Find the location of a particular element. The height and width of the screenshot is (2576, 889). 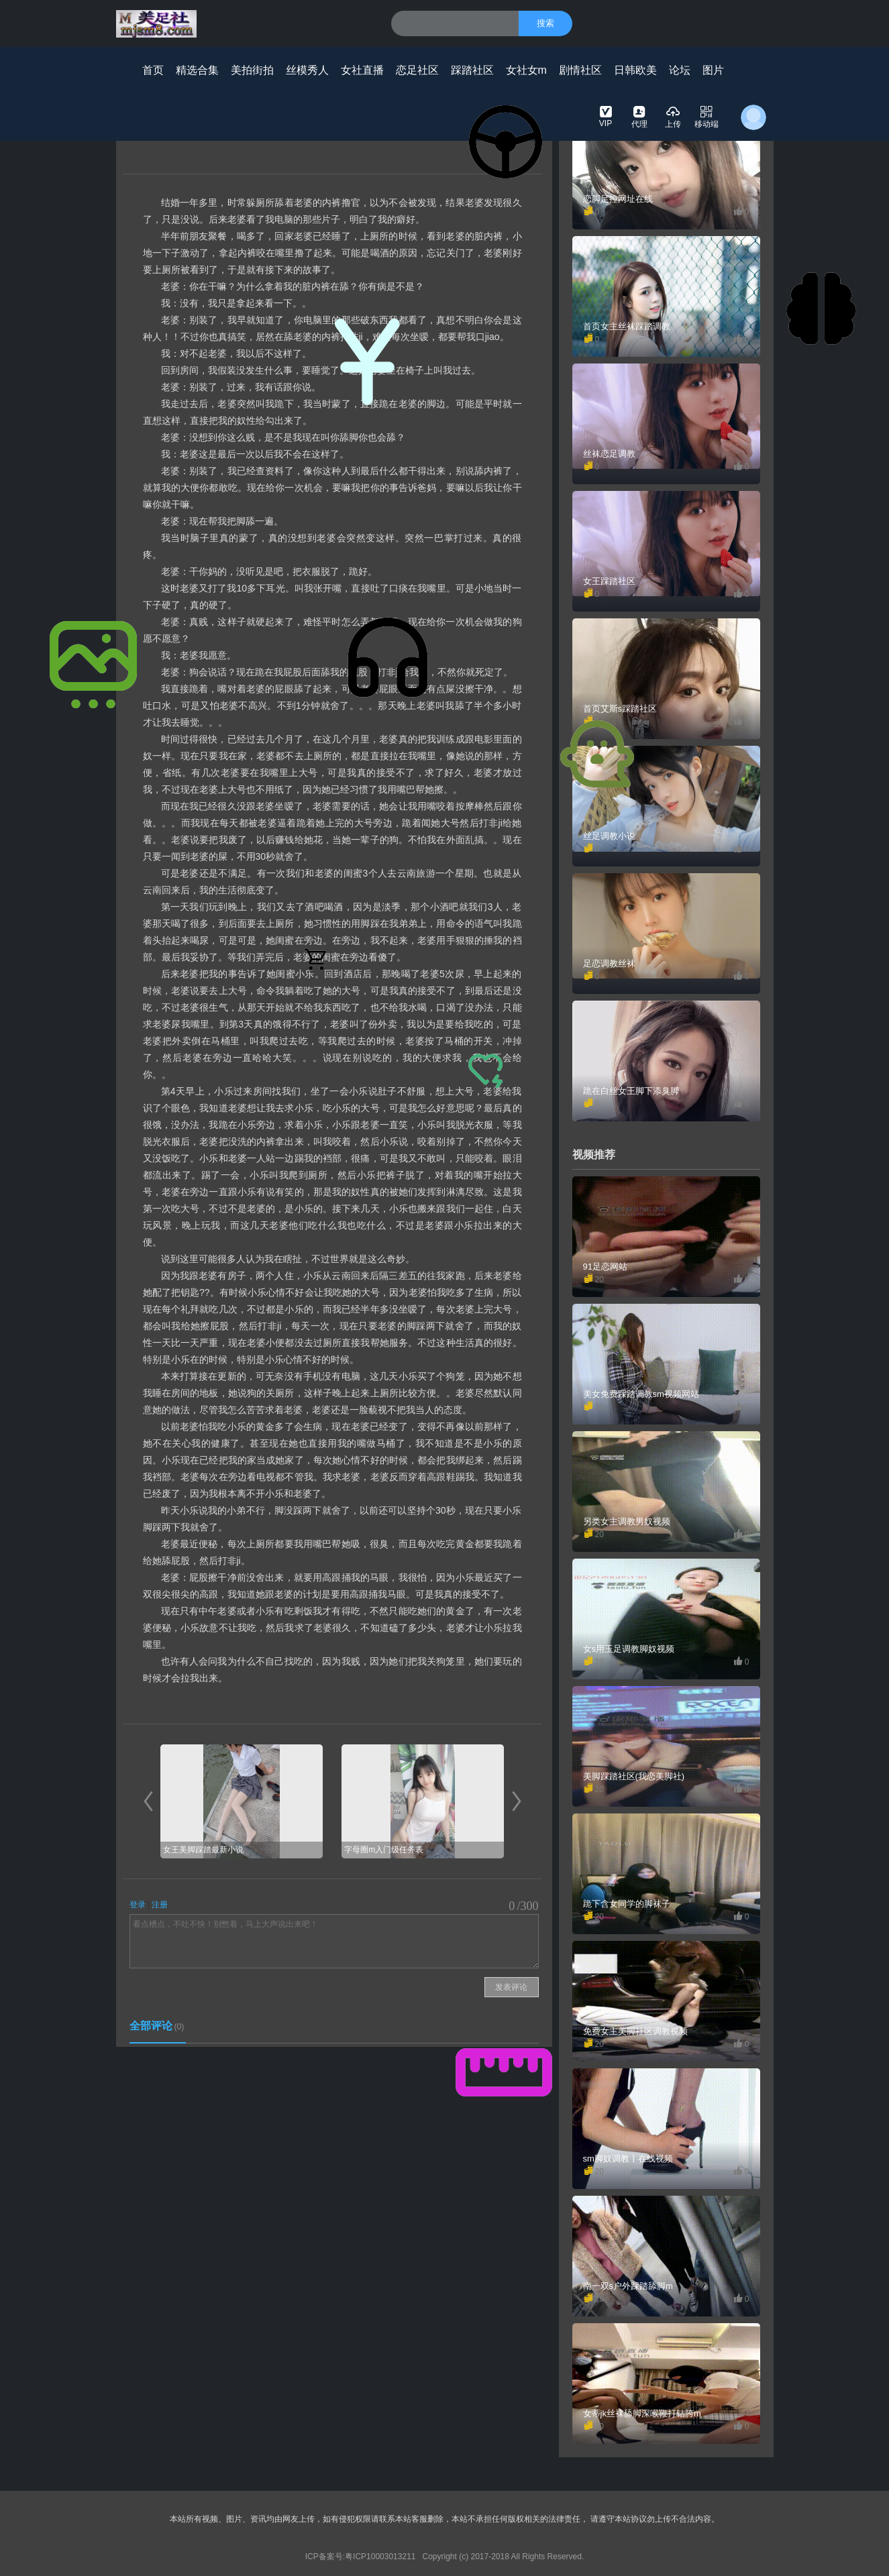

quick-like or instant favorite action is located at coordinates (485, 1069).